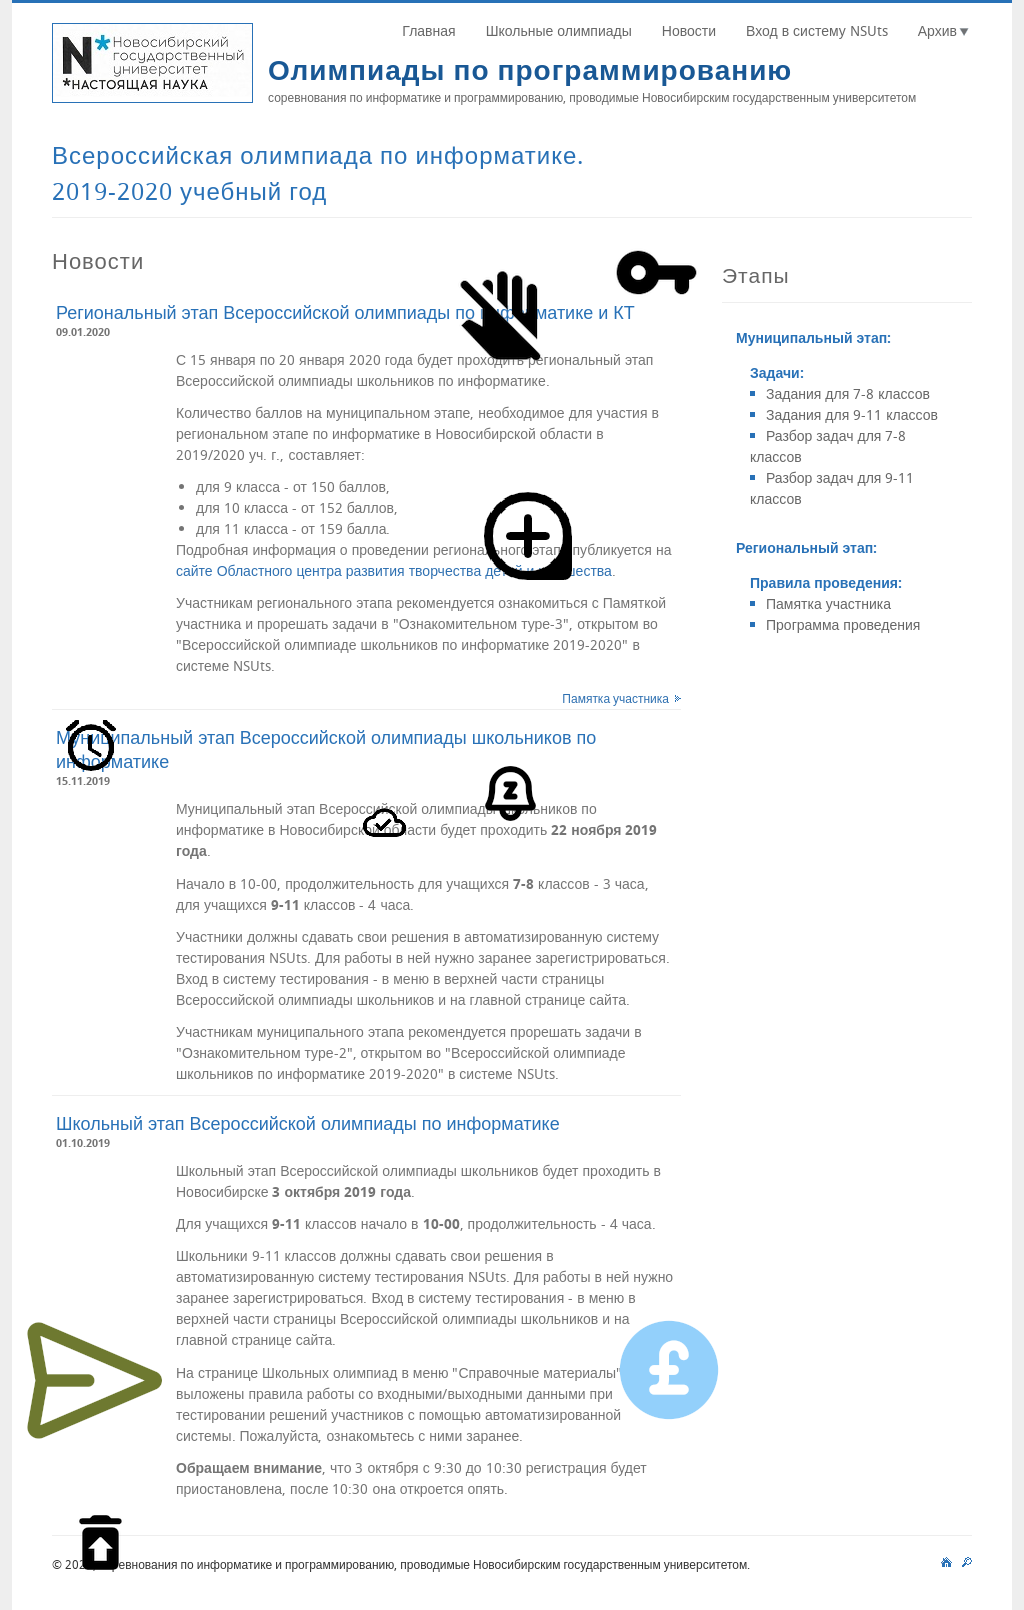 The height and width of the screenshot is (1610, 1024). I want to click on enable sleep mode or snooze notifications, so click(510, 793).